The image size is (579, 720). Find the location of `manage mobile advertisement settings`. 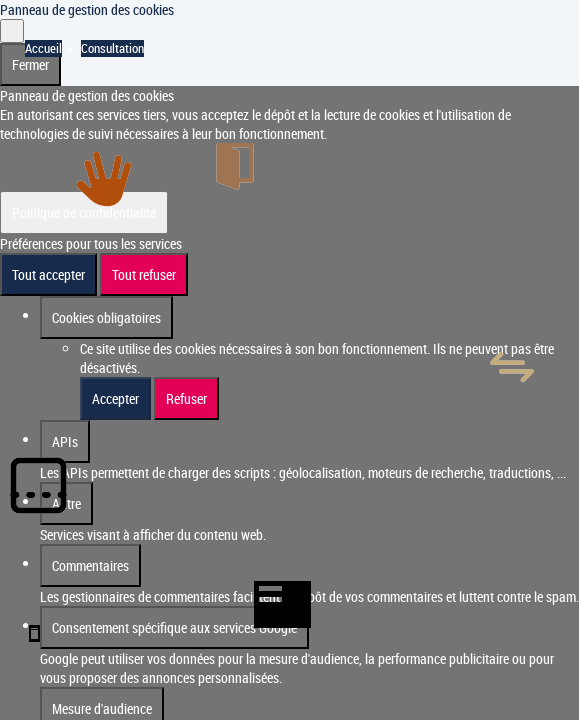

manage mobile advertisement settings is located at coordinates (34, 633).